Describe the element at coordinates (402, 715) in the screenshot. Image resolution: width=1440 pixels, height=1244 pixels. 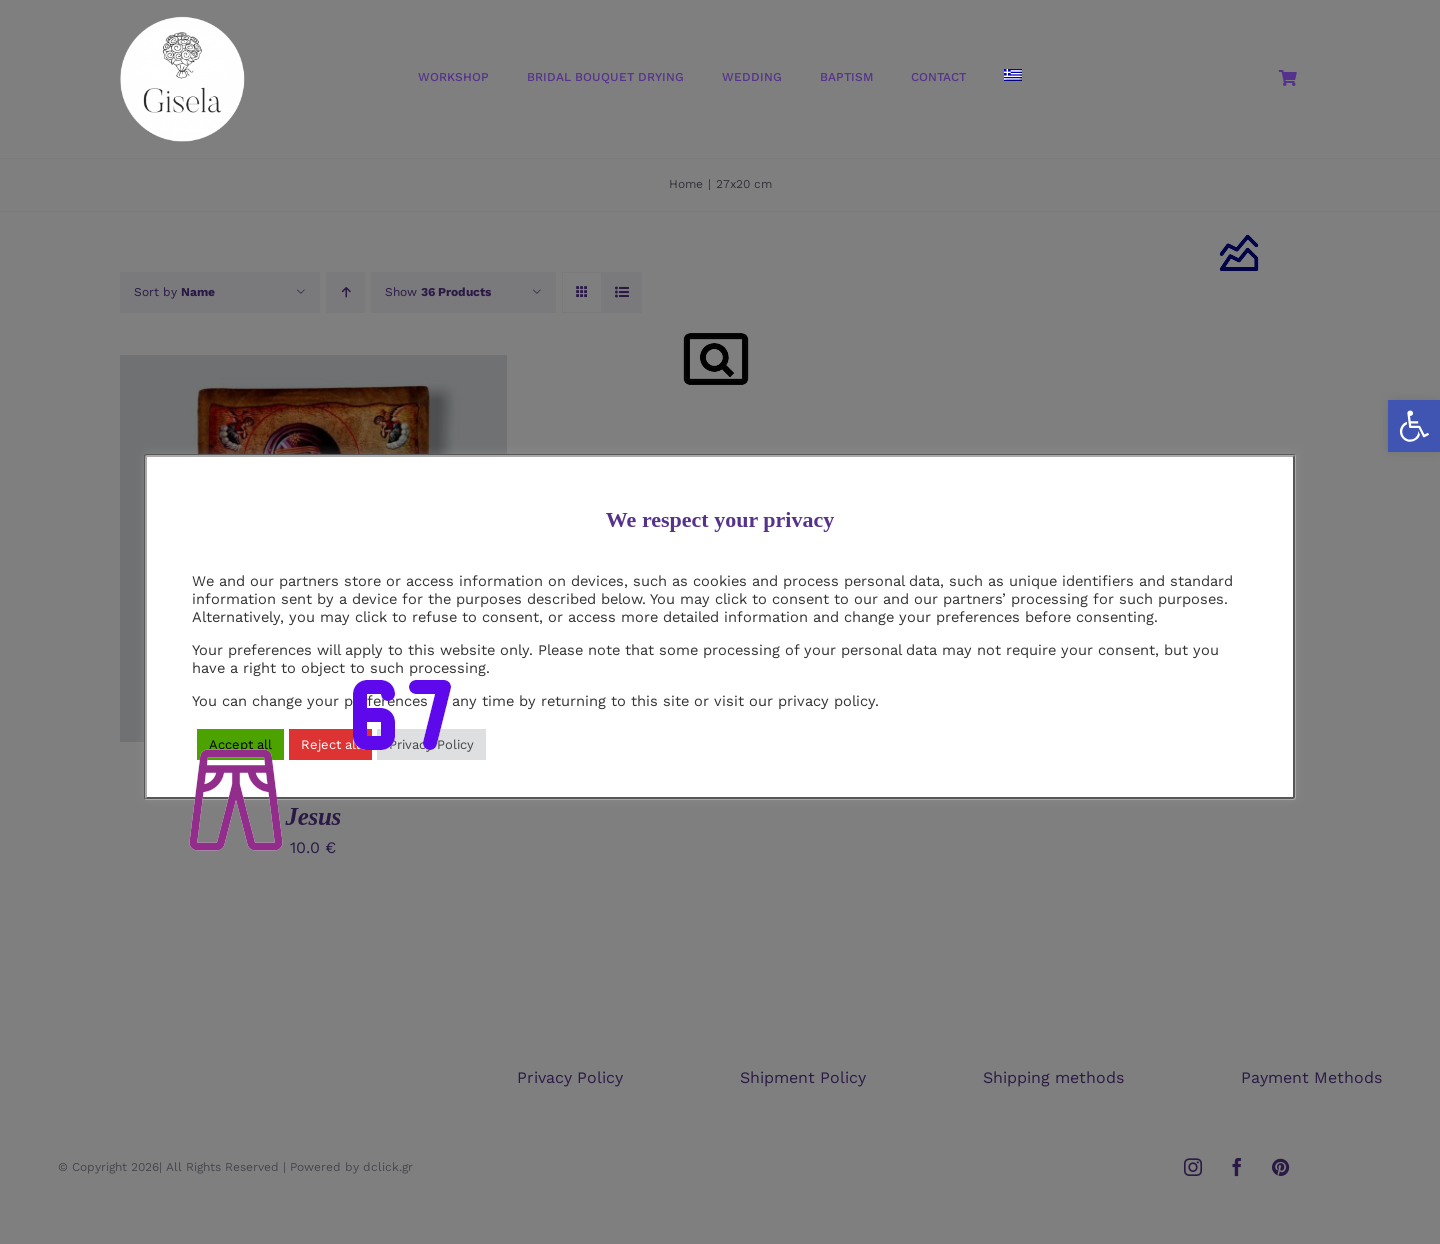
I see `displays the number 67 as a label or identifier` at that location.